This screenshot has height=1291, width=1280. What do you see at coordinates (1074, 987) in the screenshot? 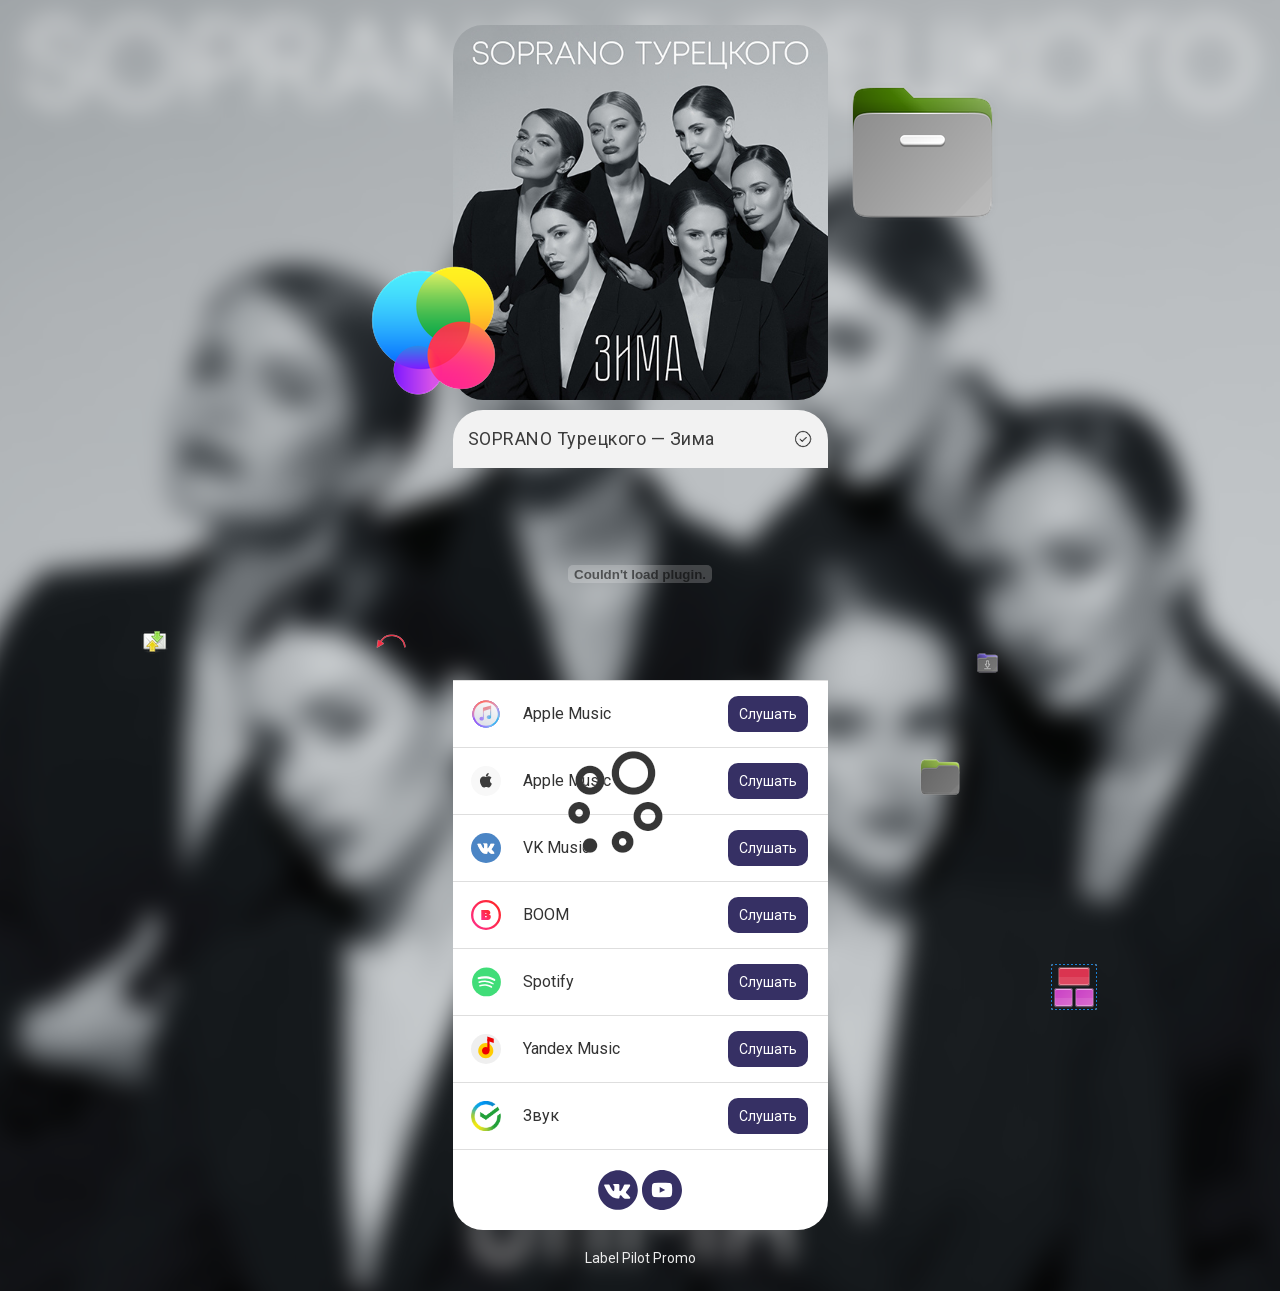
I see `select all items in the current view` at bounding box center [1074, 987].